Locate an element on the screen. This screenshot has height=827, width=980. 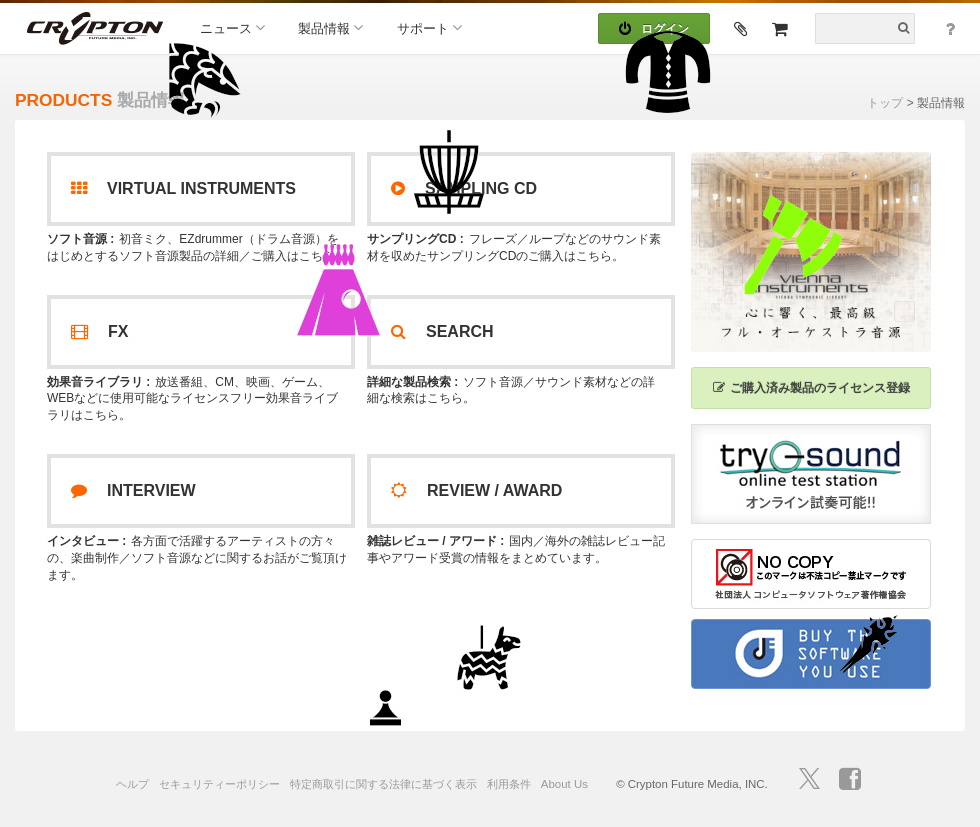
party or celebration theme indicator is located at coordinates (489, 658).